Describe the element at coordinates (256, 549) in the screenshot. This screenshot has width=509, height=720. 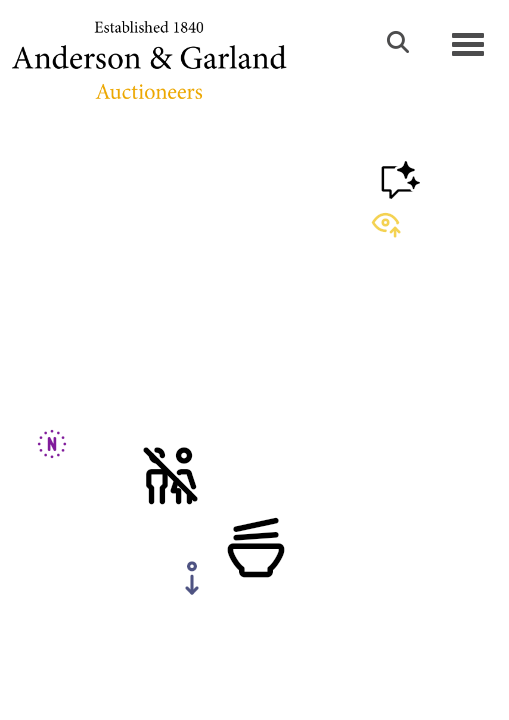
I see `browse asian cuisine restaurants` at that location.